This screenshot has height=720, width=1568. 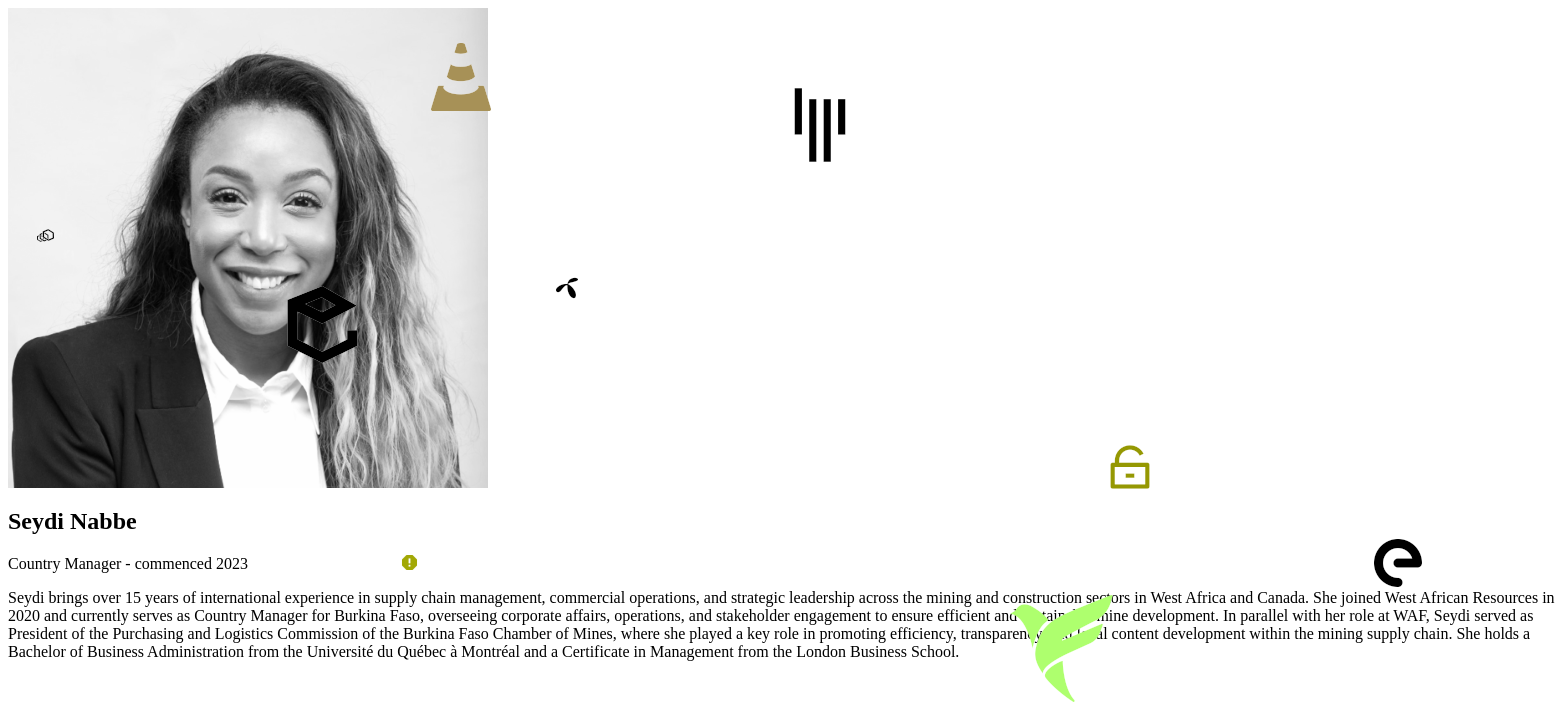 What do you see at coordinates (820, 125) in the screenshot?
I see `open Gitter chat platform` at bounding box center [820, 125].